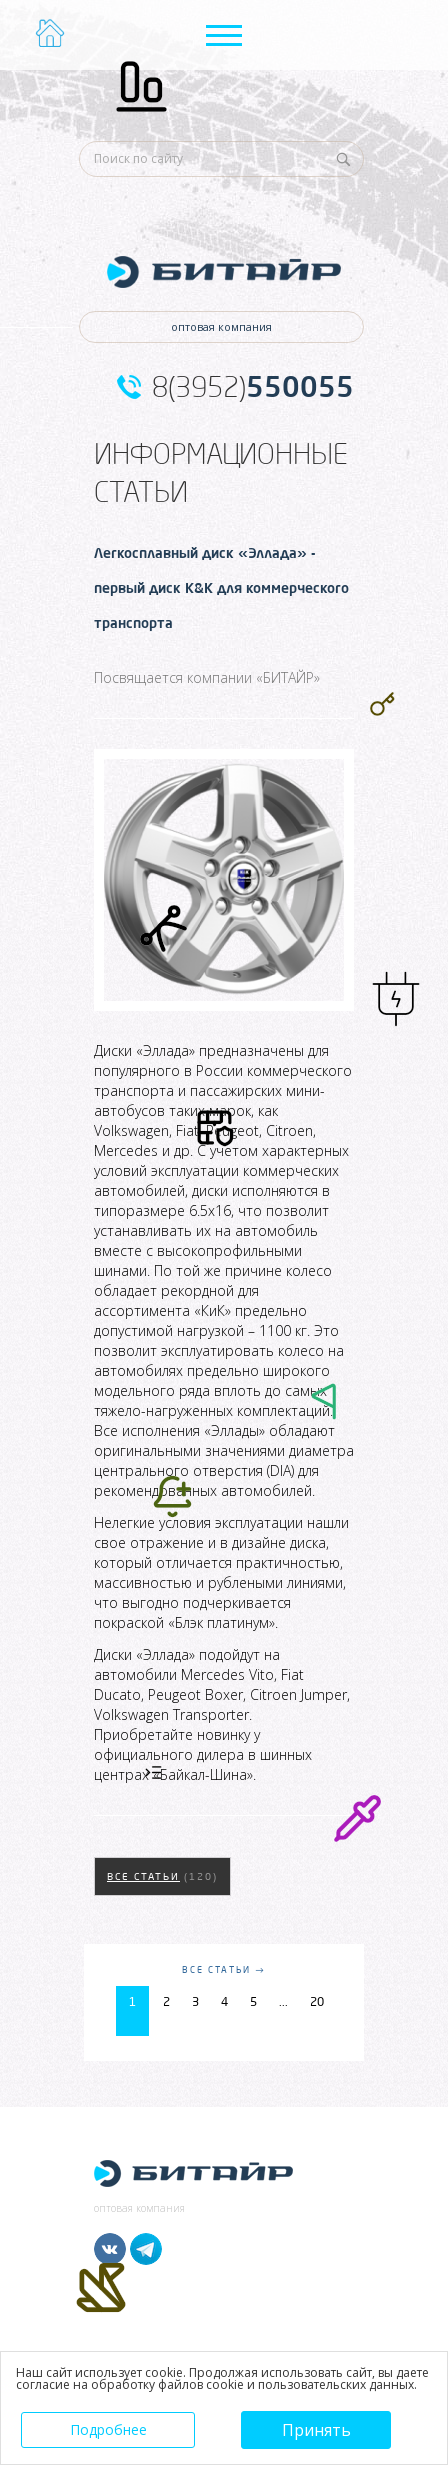 The height and width of the screenshot is (2465, 448). I want to click on select a color from the canvas, so click(357, 1818).